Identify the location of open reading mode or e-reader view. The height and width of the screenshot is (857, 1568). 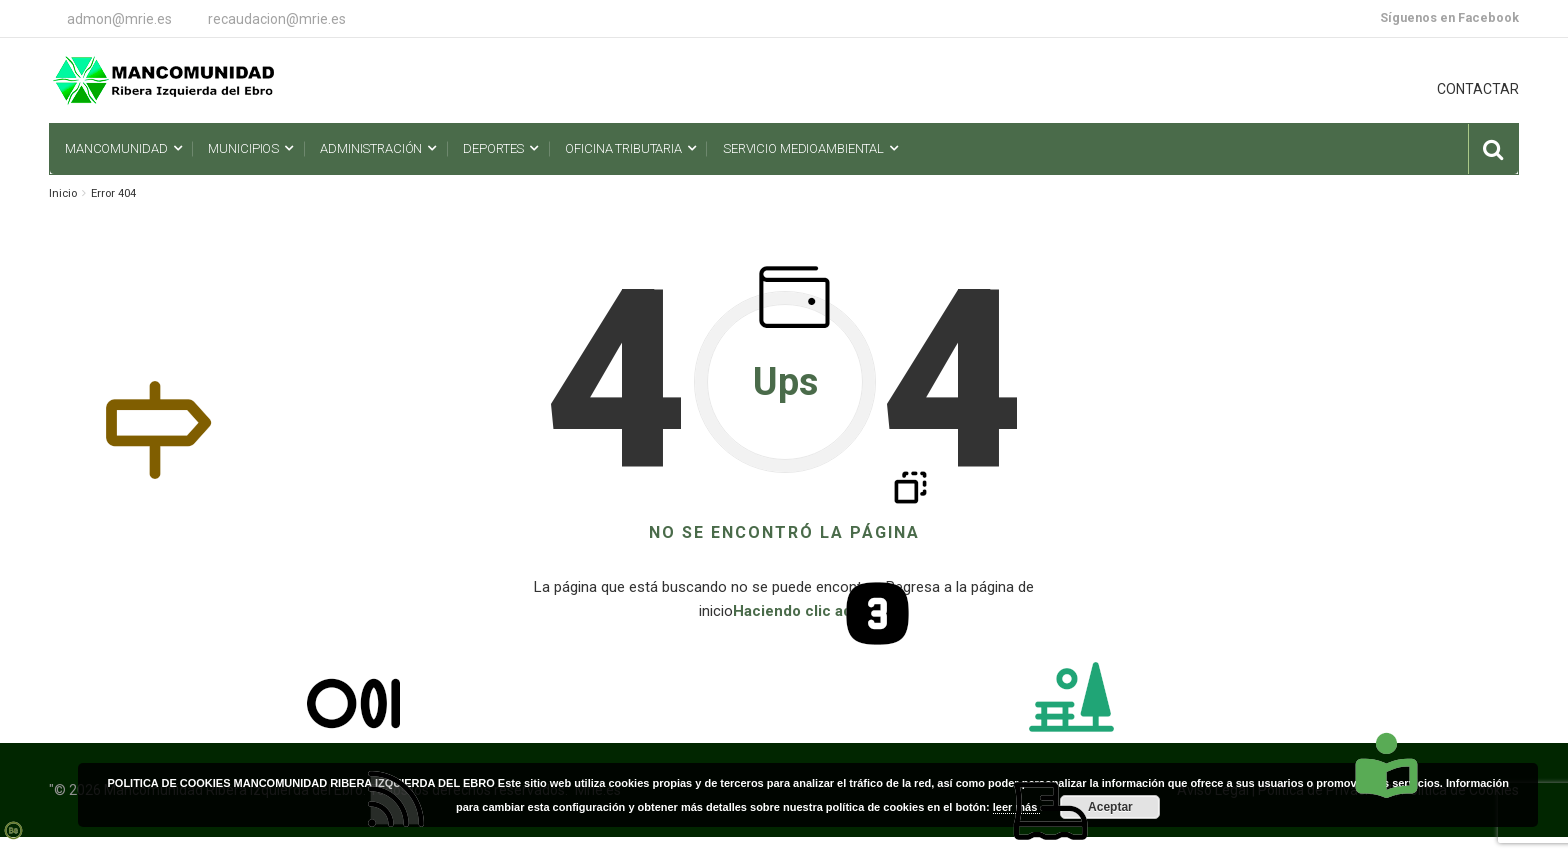
(1386, 766).